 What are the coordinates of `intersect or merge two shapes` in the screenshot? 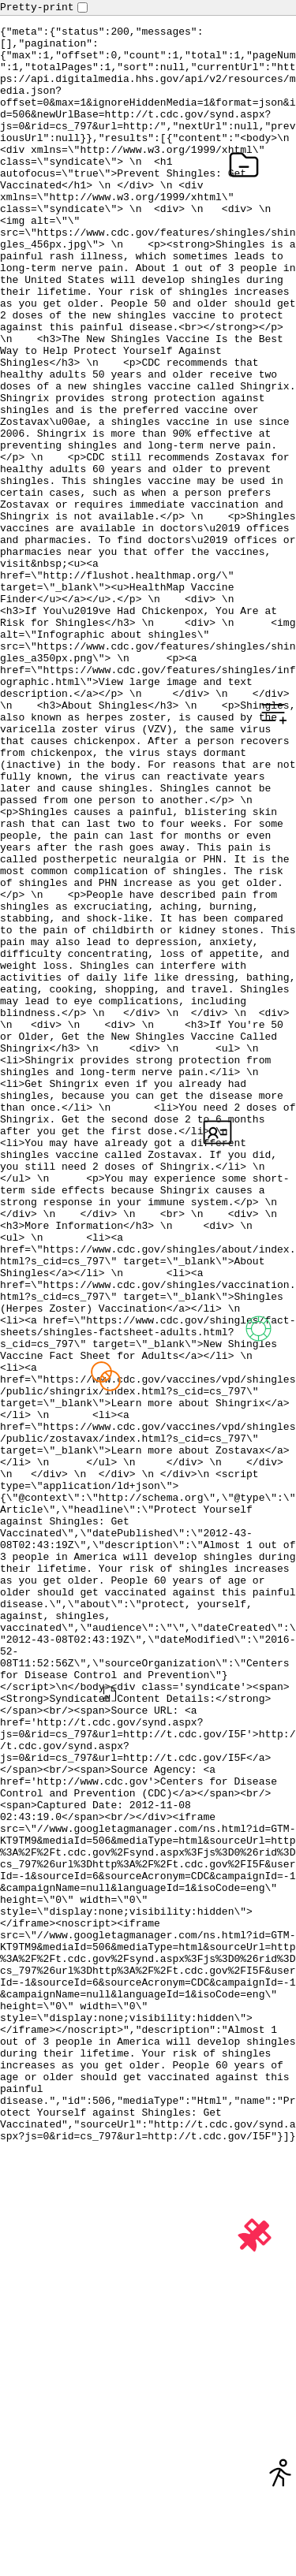 It's located at (106, 1376).